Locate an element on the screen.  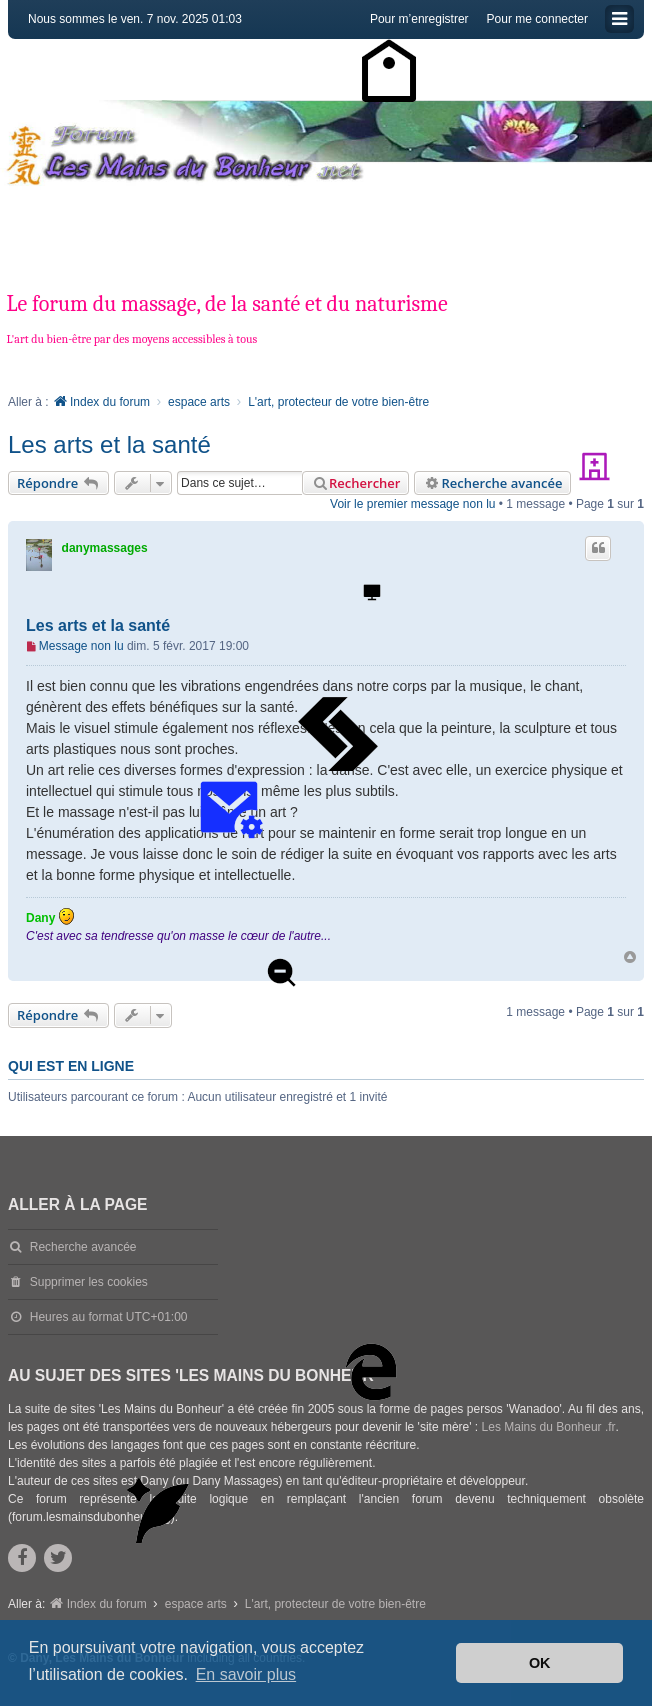
open Microsoft Edge browser is located at coordinates (371, 1372).